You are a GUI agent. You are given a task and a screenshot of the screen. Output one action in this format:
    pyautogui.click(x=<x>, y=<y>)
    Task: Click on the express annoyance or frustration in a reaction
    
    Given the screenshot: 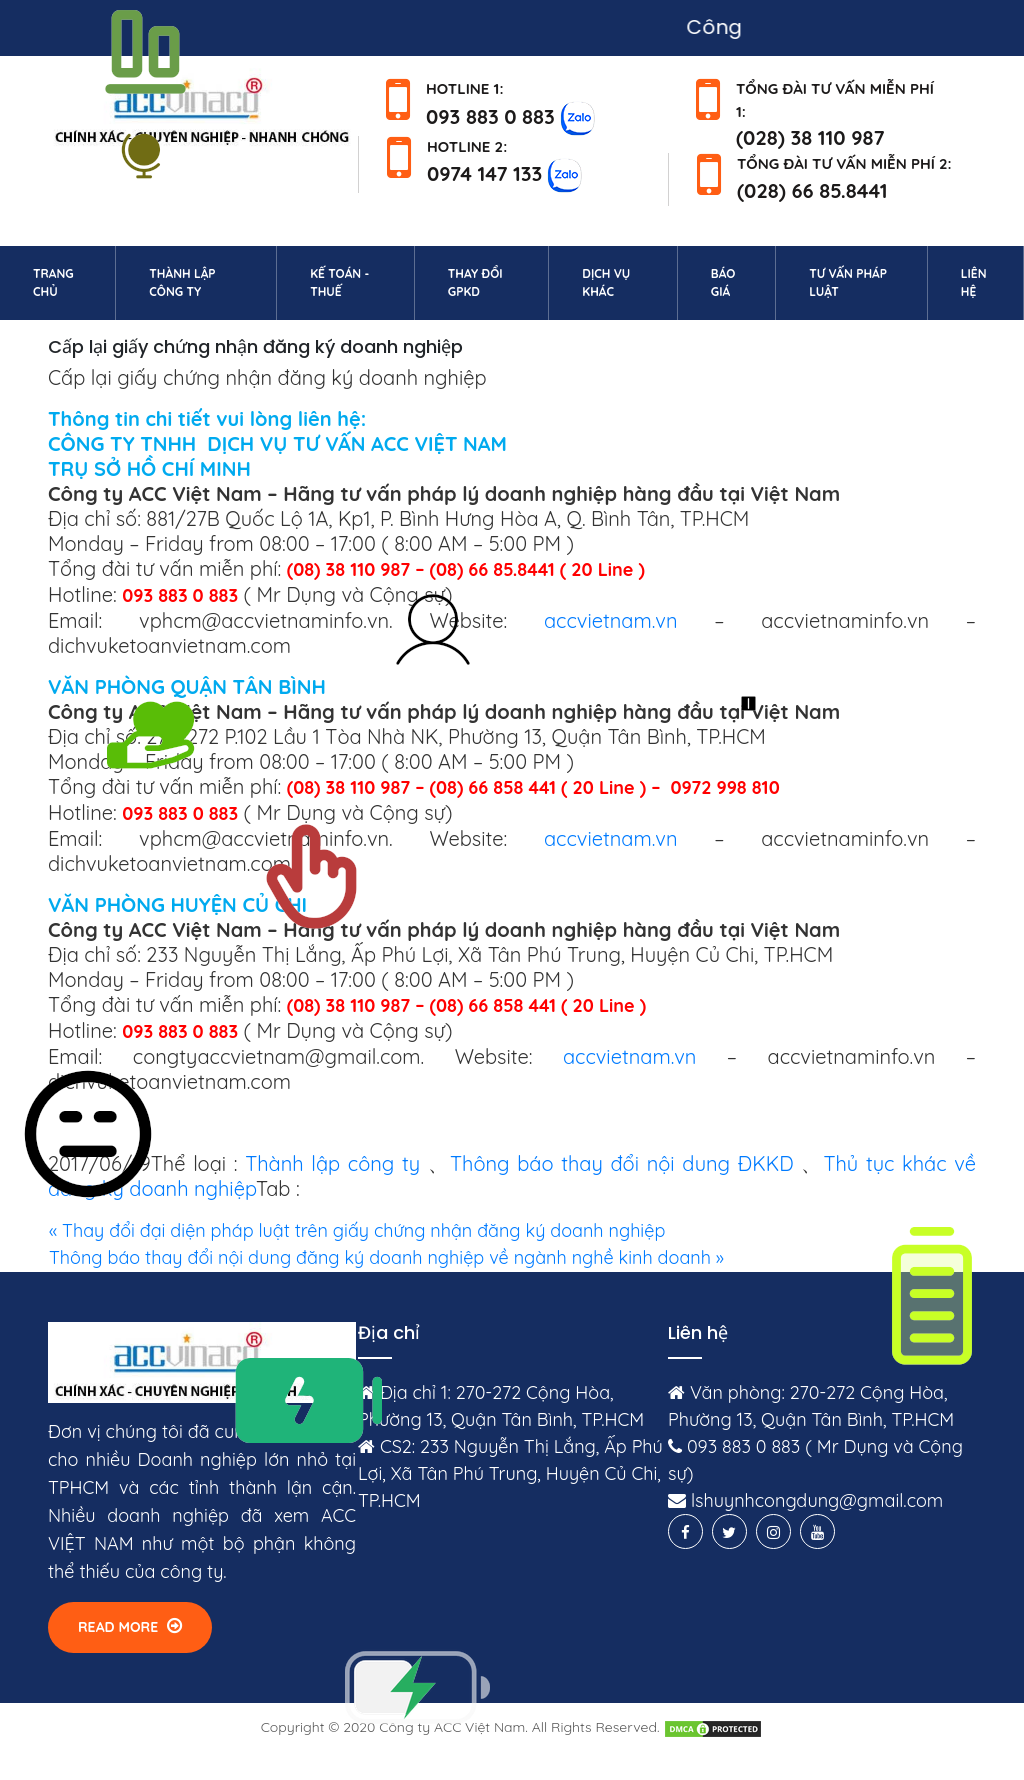 What is the action you would take?
    pyautogui.click(x=88, y=1134)
    